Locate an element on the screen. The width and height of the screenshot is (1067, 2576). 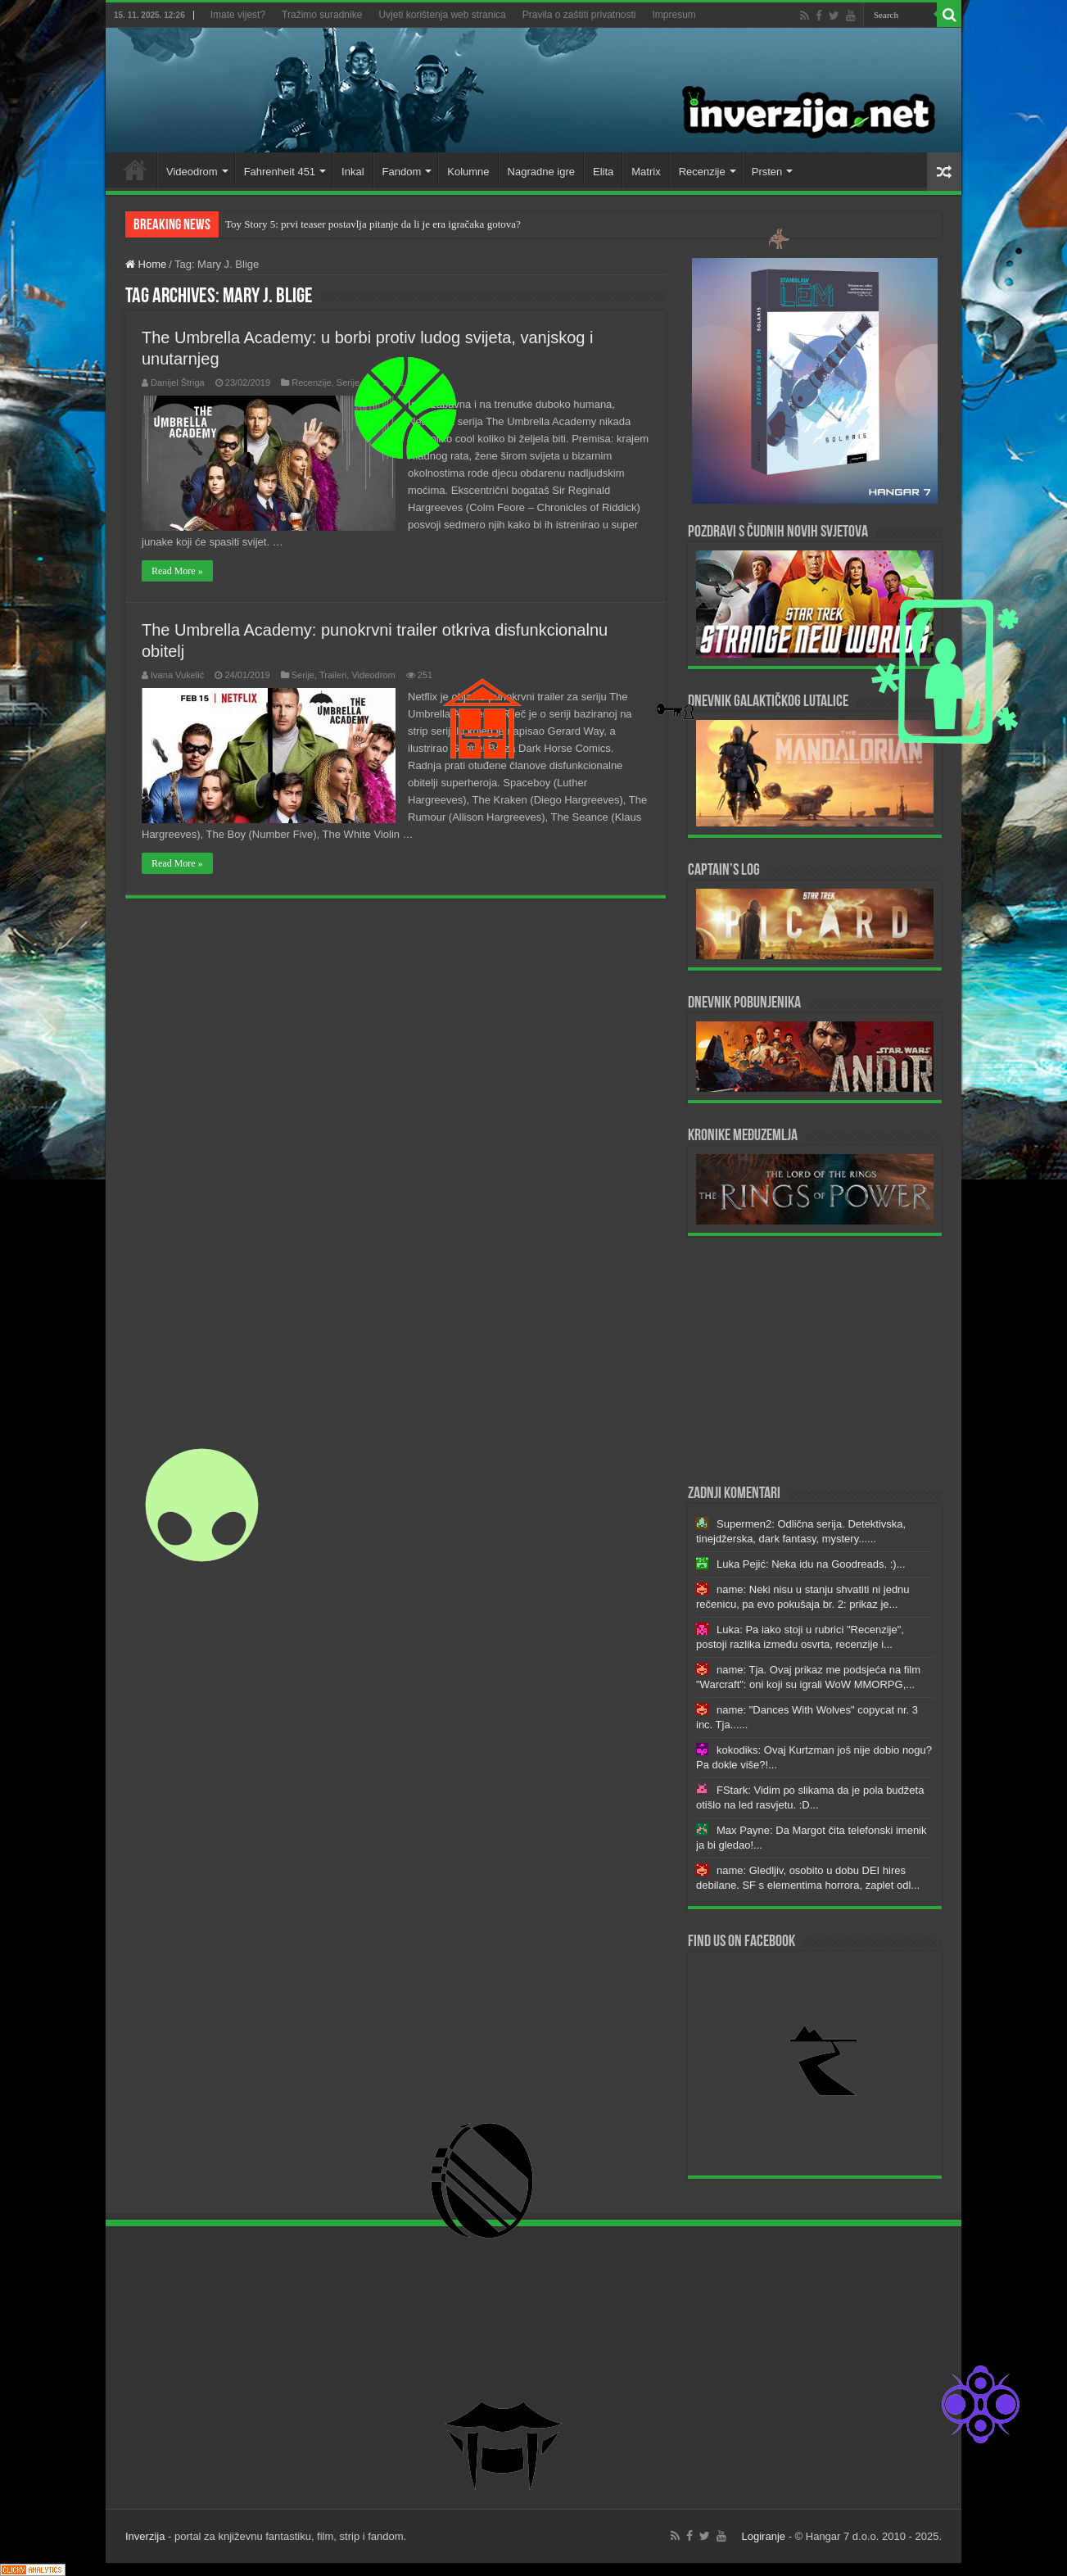
access temple or shrine location is located at coordinates (482, 718).